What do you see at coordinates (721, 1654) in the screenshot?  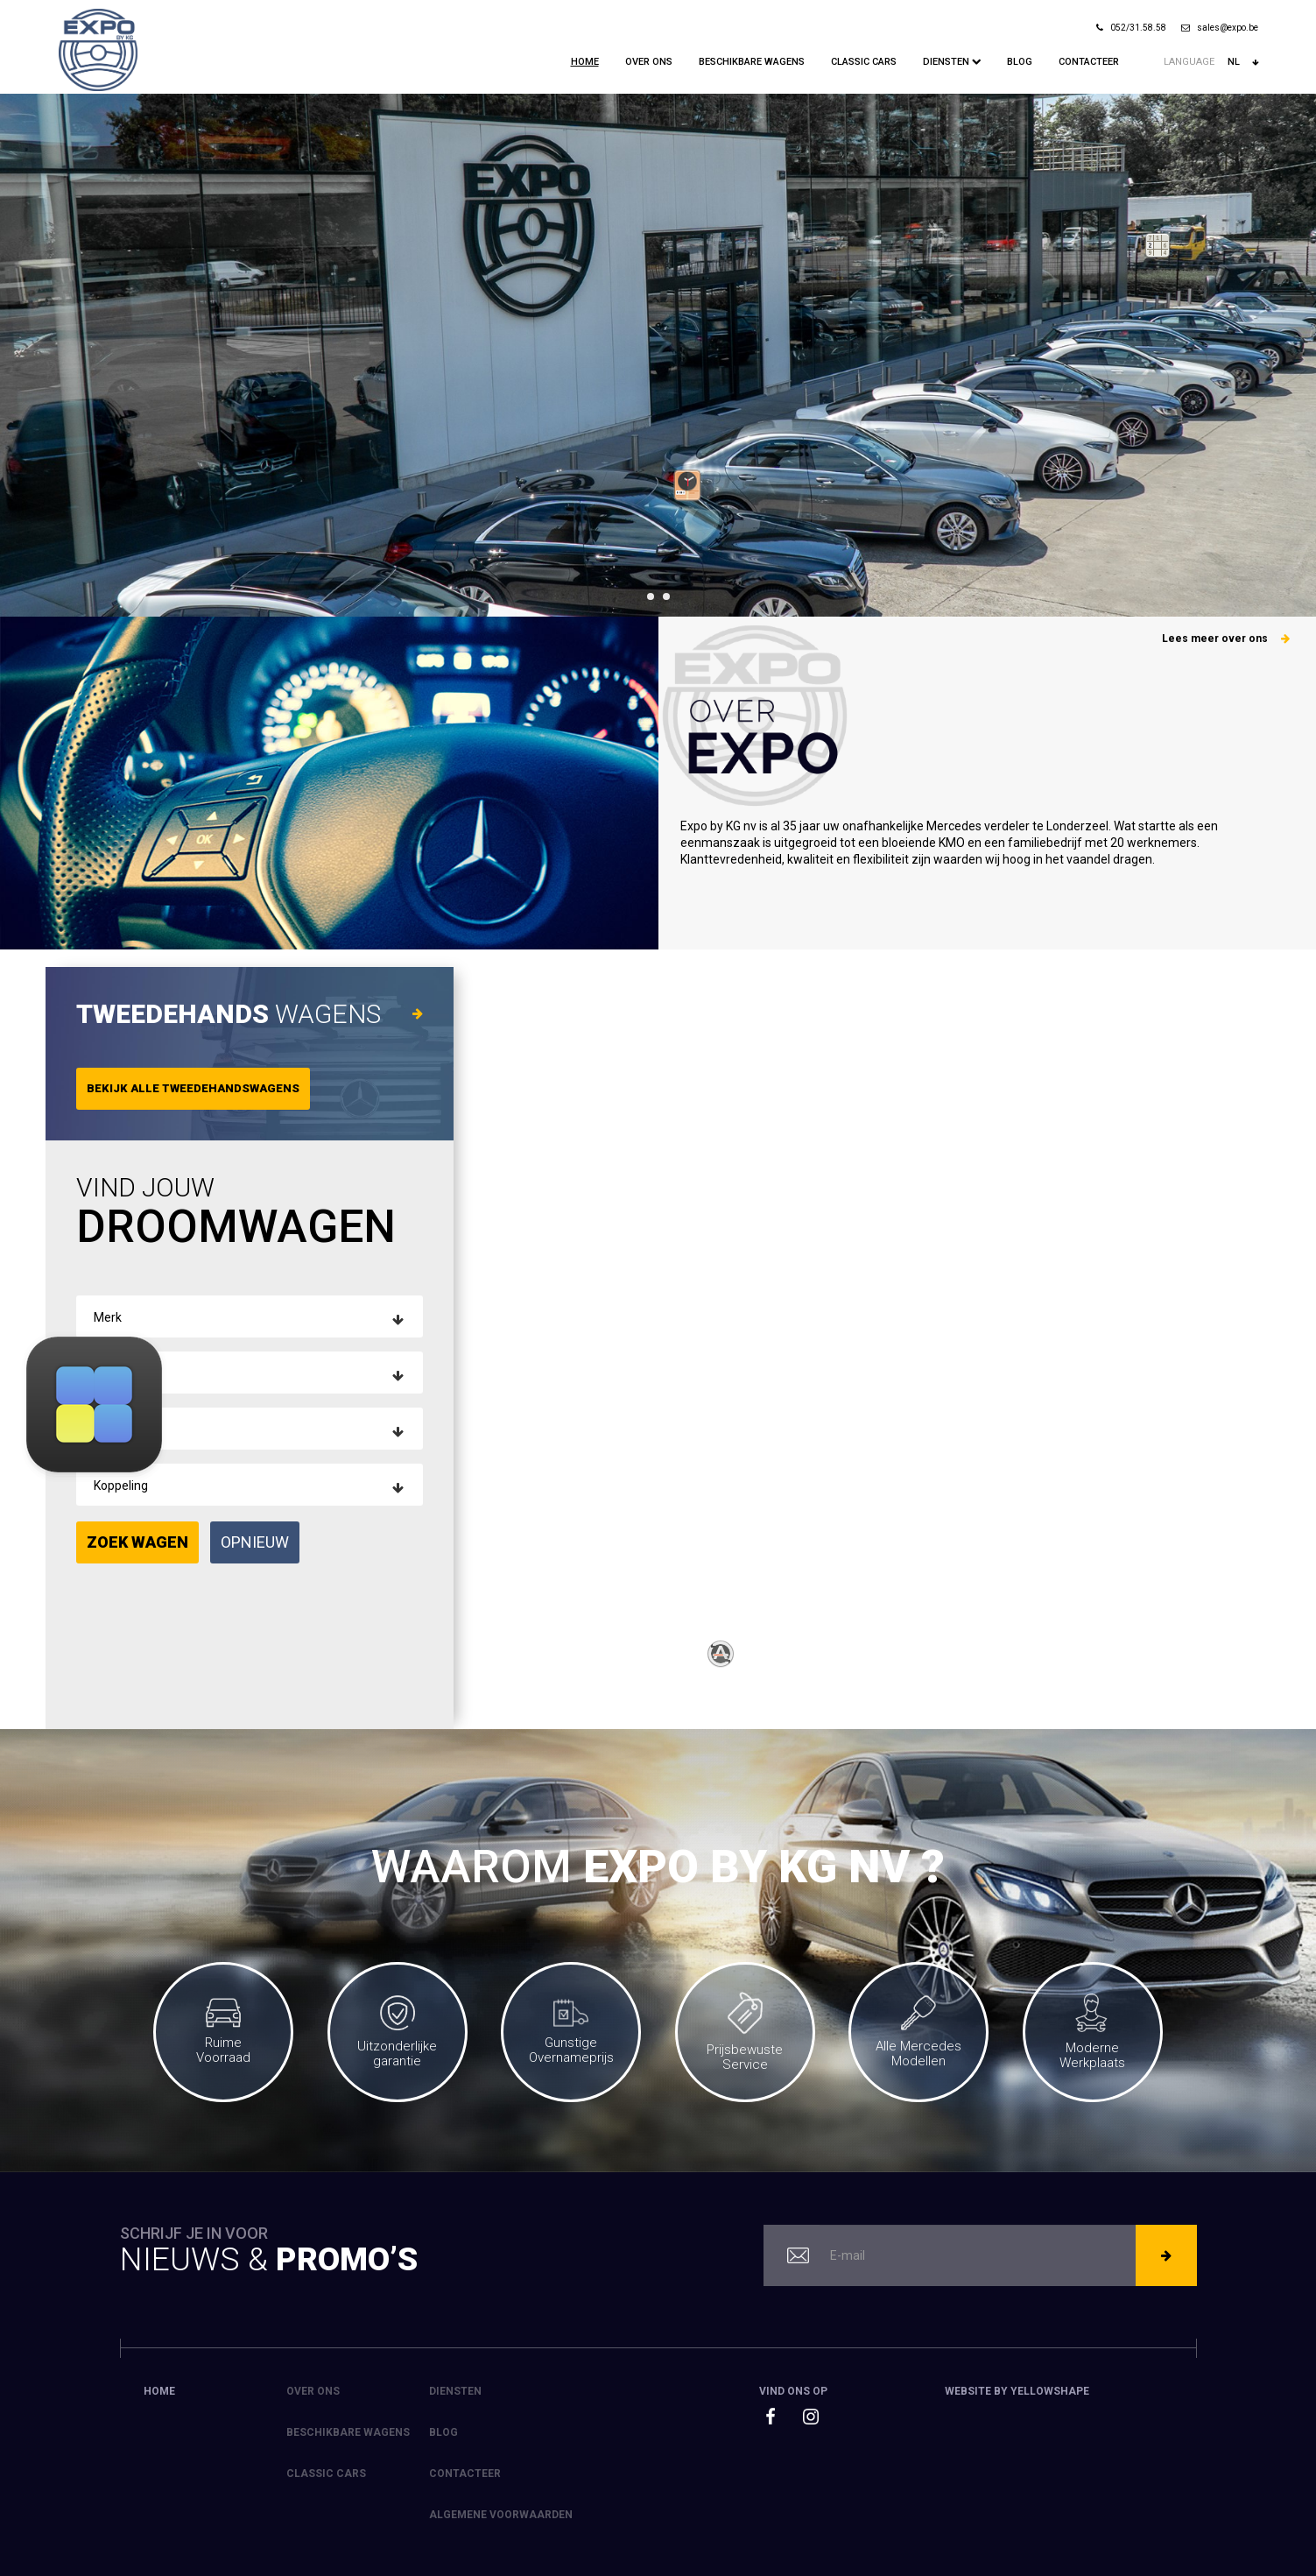 I see `open the software update manager` at bounding box center [721, 1654].